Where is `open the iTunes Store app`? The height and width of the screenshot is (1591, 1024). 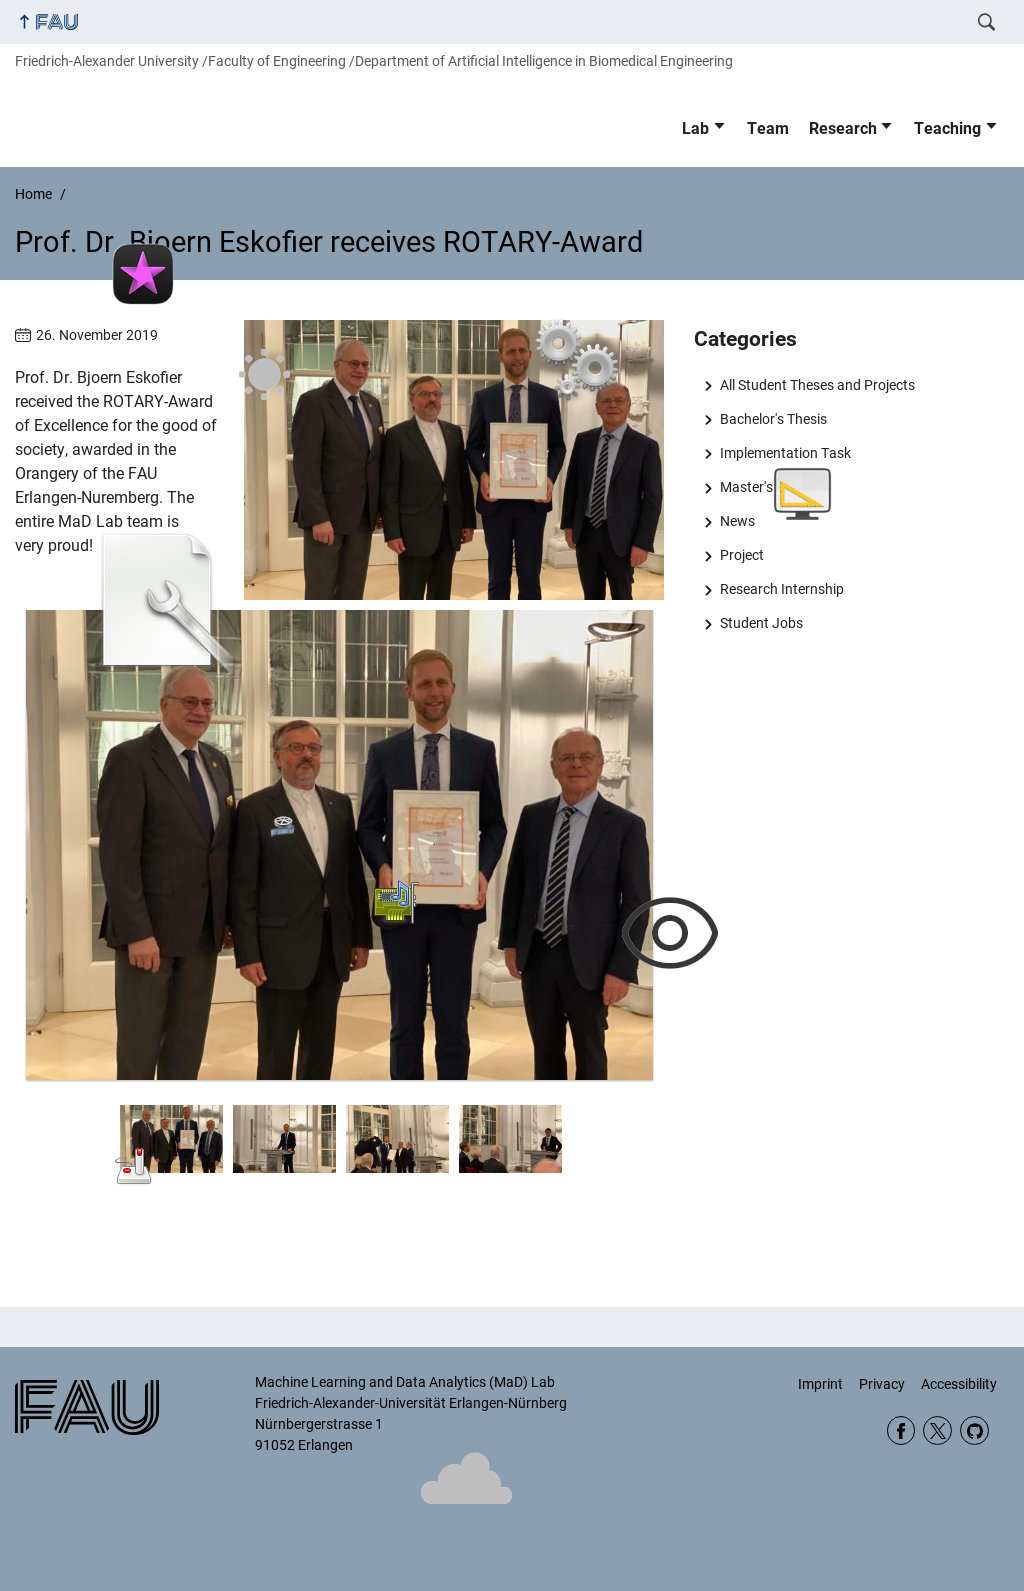 open the iTunes Store app is located at coordinates (143, 274).